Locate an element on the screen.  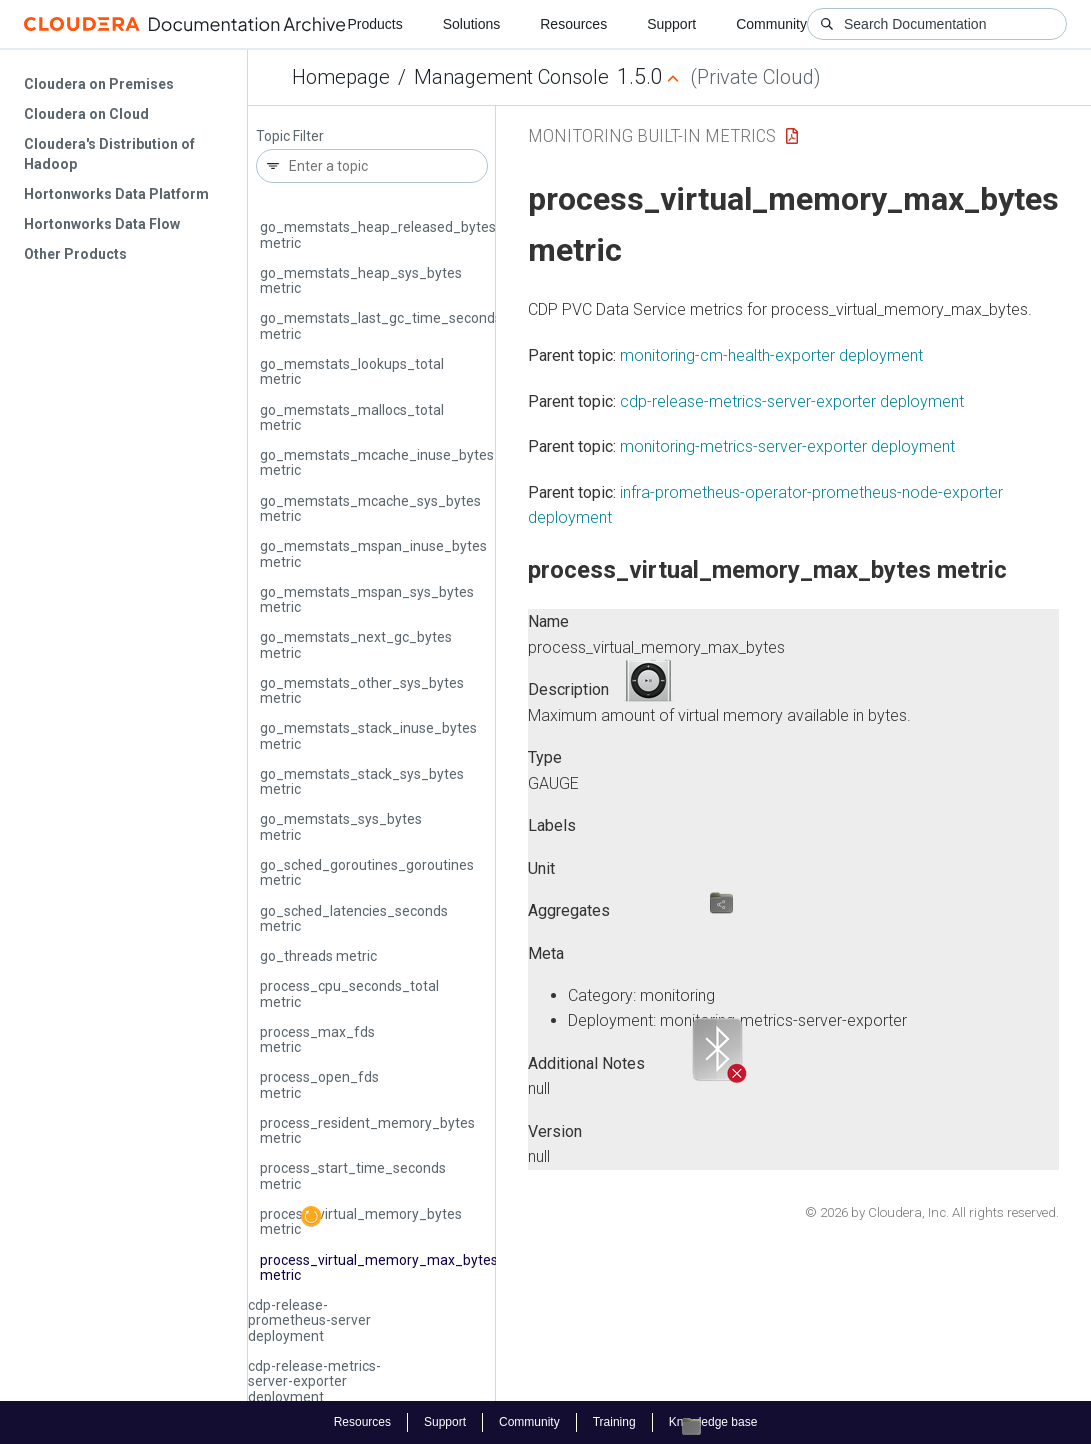
open public shared folder is located at coordinates (721, 902).